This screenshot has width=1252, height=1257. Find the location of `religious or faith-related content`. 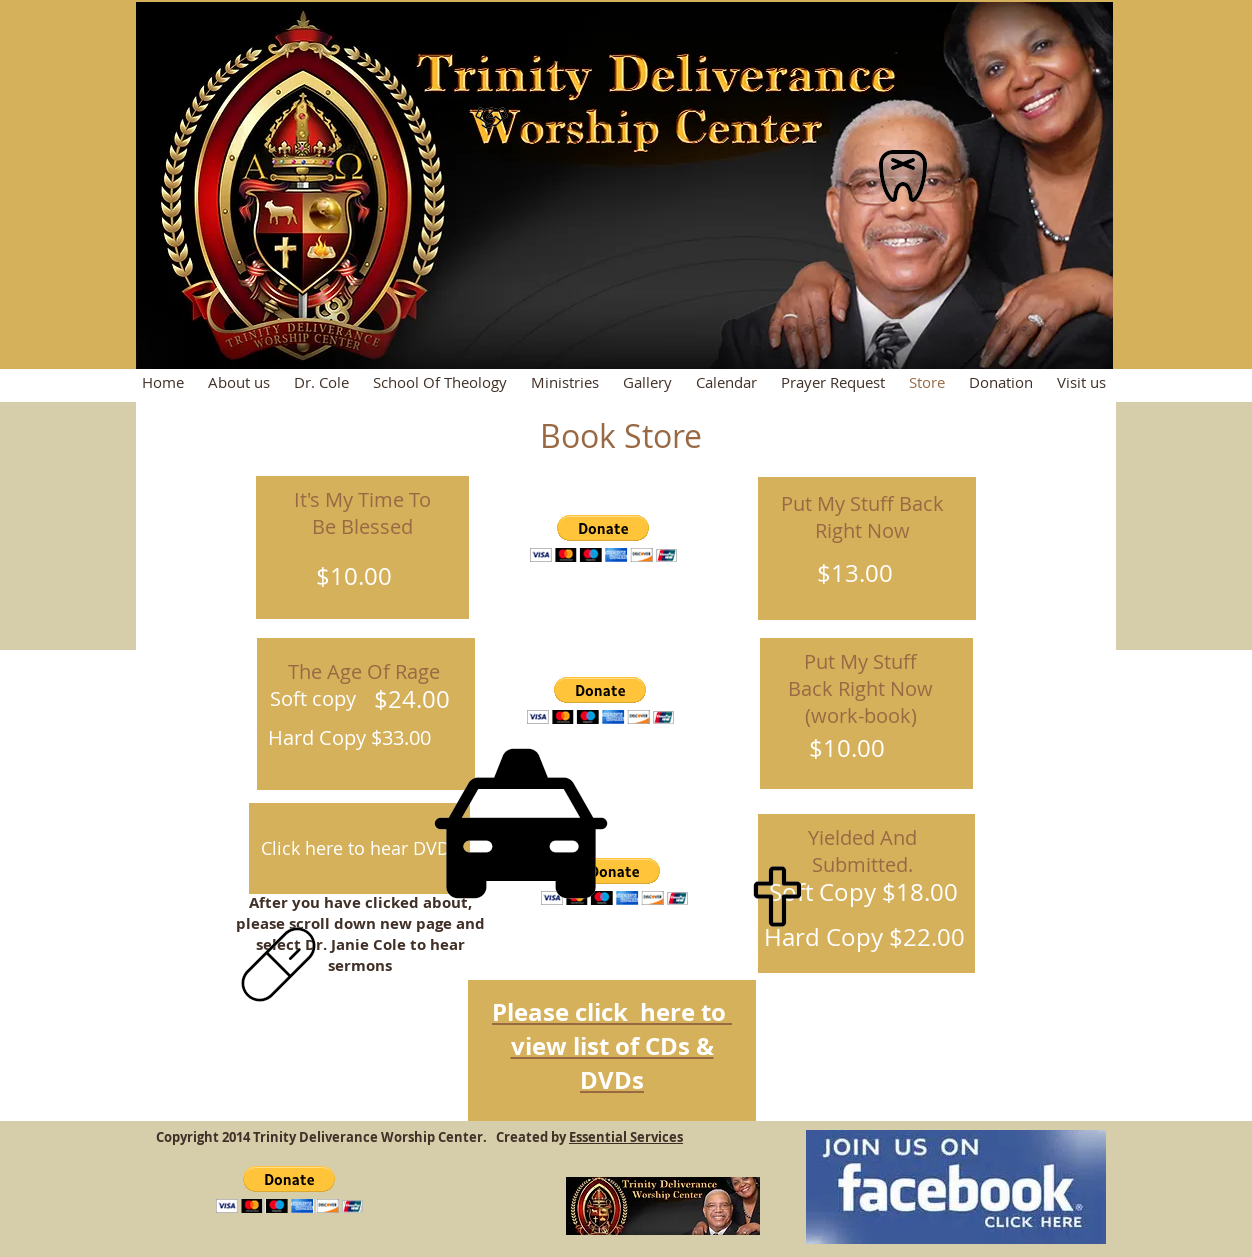

religious or faith-related content is located at coordinates (777, 896).